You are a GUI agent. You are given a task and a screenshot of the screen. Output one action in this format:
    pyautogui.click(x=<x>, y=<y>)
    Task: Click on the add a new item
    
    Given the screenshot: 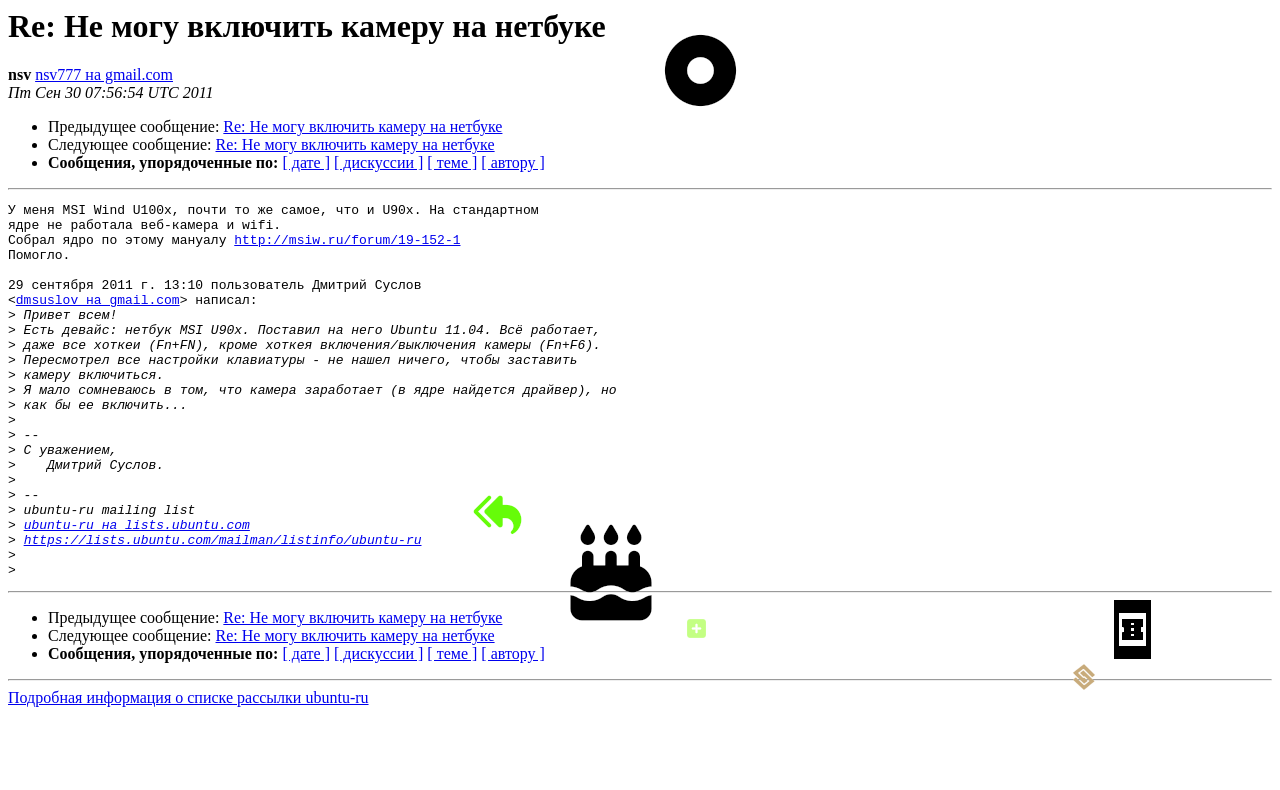 What is the action you would take?
    pyautogui.click(x=696, y=628)
    